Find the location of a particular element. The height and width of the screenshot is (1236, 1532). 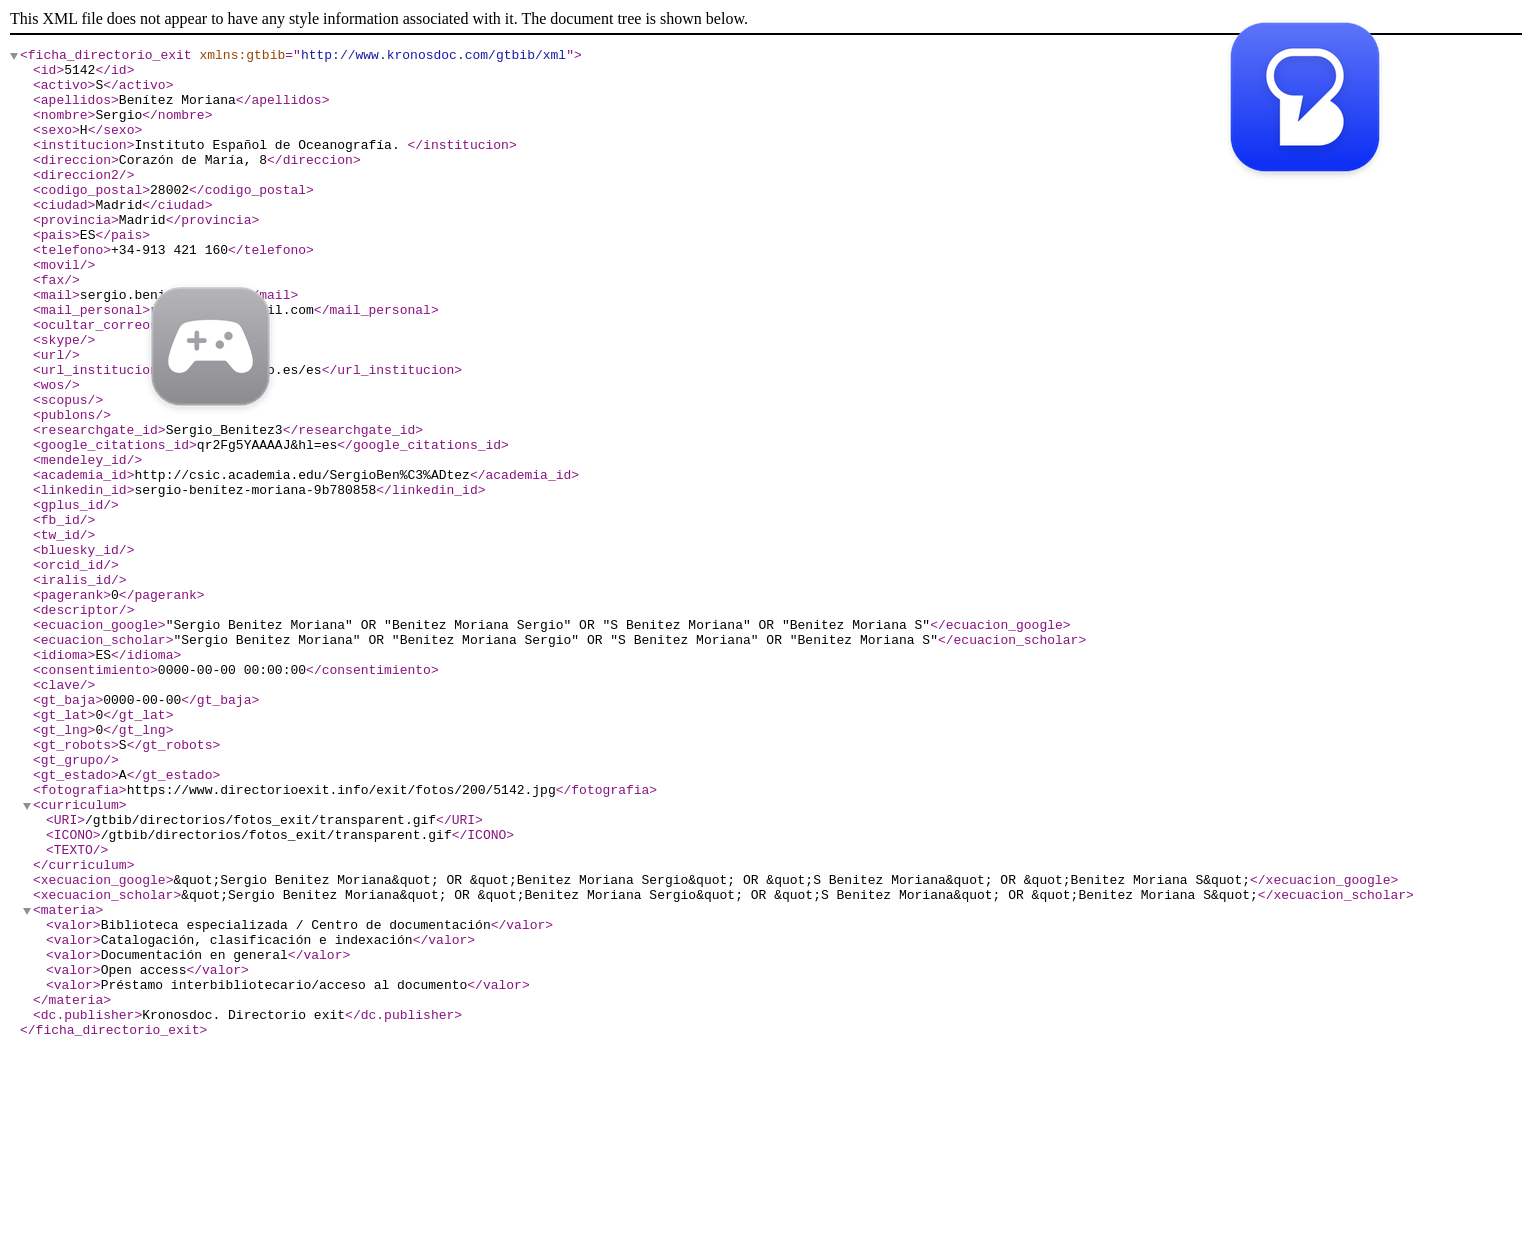

open beeper messaging app is located at coordinates (1305, 97).